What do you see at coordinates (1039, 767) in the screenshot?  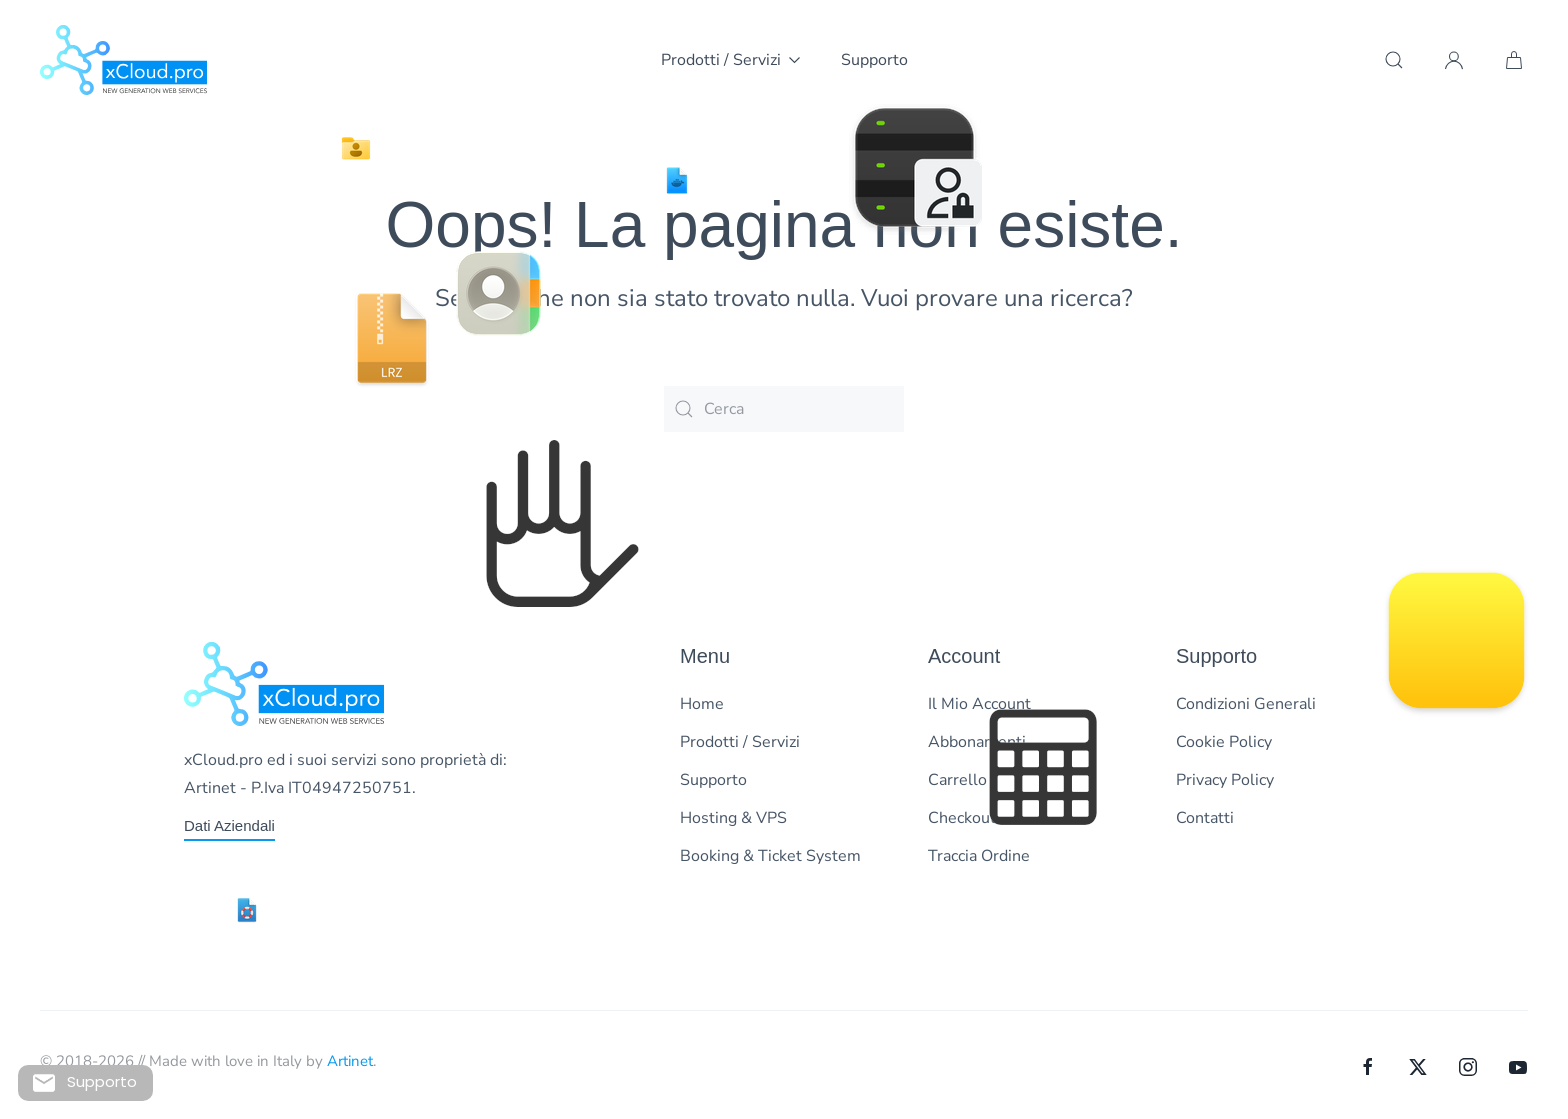 I see `open the calculator app` at bounding box center [1039, 767].